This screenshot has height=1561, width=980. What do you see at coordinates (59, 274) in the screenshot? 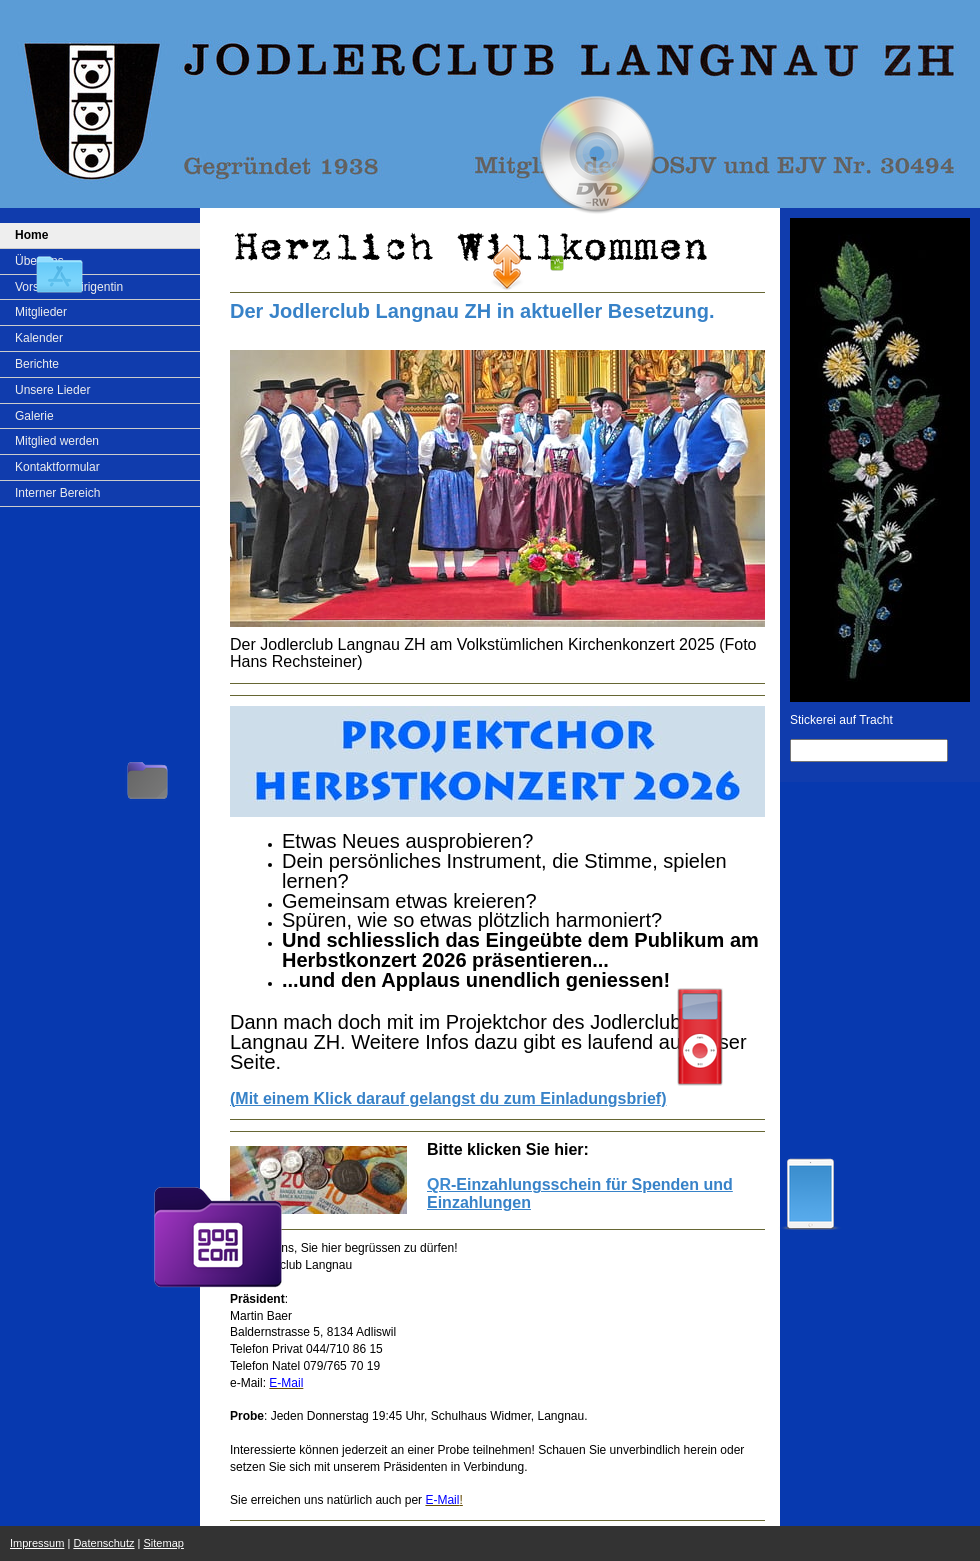
I see `open the applications folder` at bounding box center [59, 274].